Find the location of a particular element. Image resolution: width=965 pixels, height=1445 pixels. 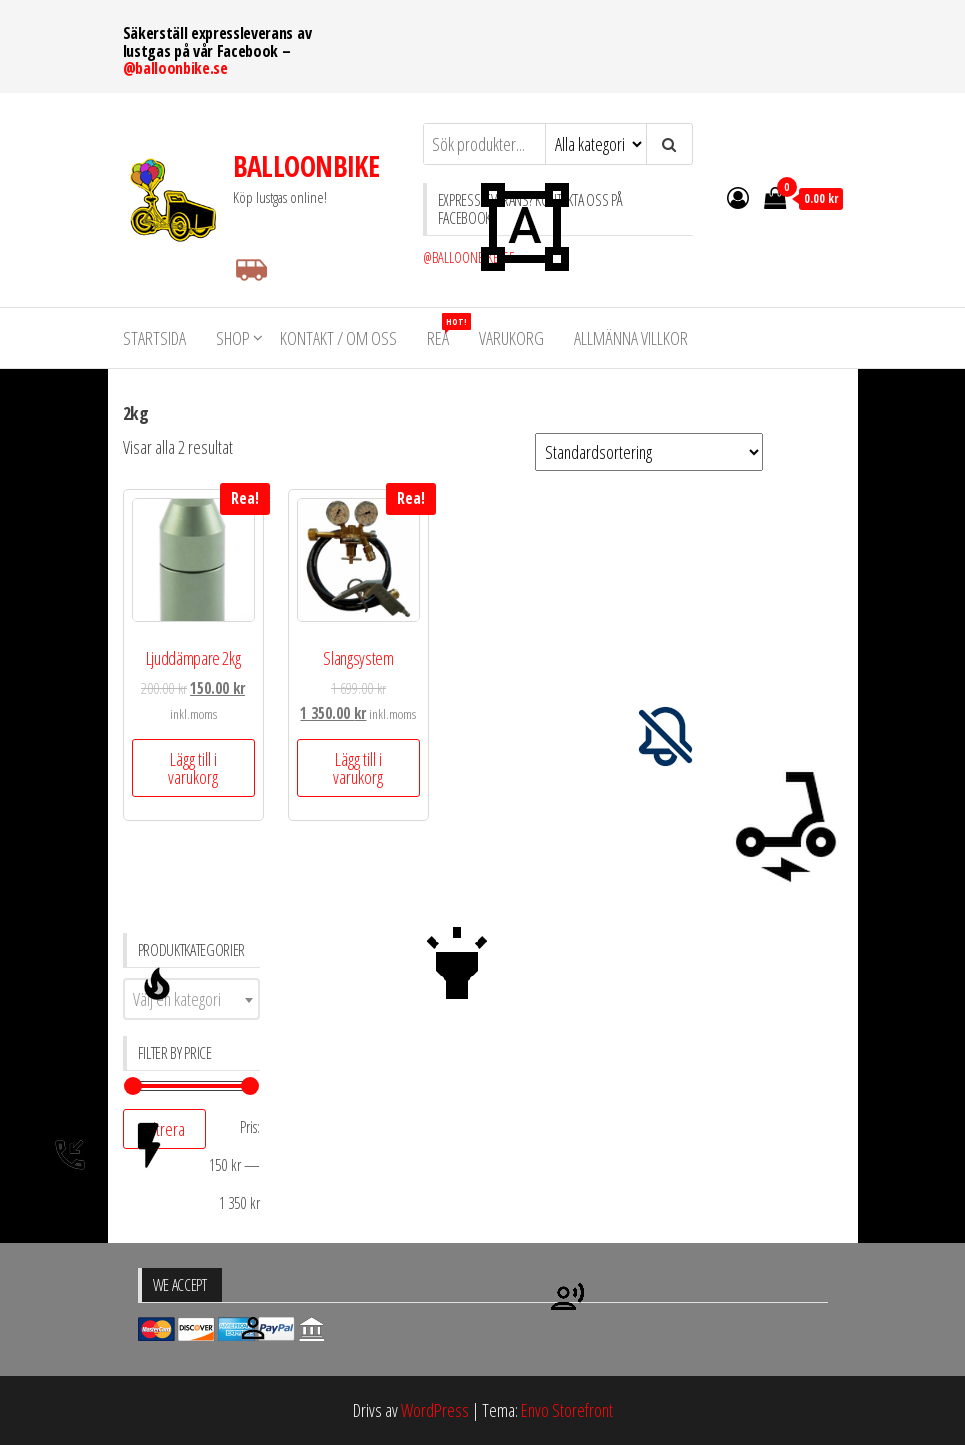

format or edit text box properties is located at coordinates (525, 227).